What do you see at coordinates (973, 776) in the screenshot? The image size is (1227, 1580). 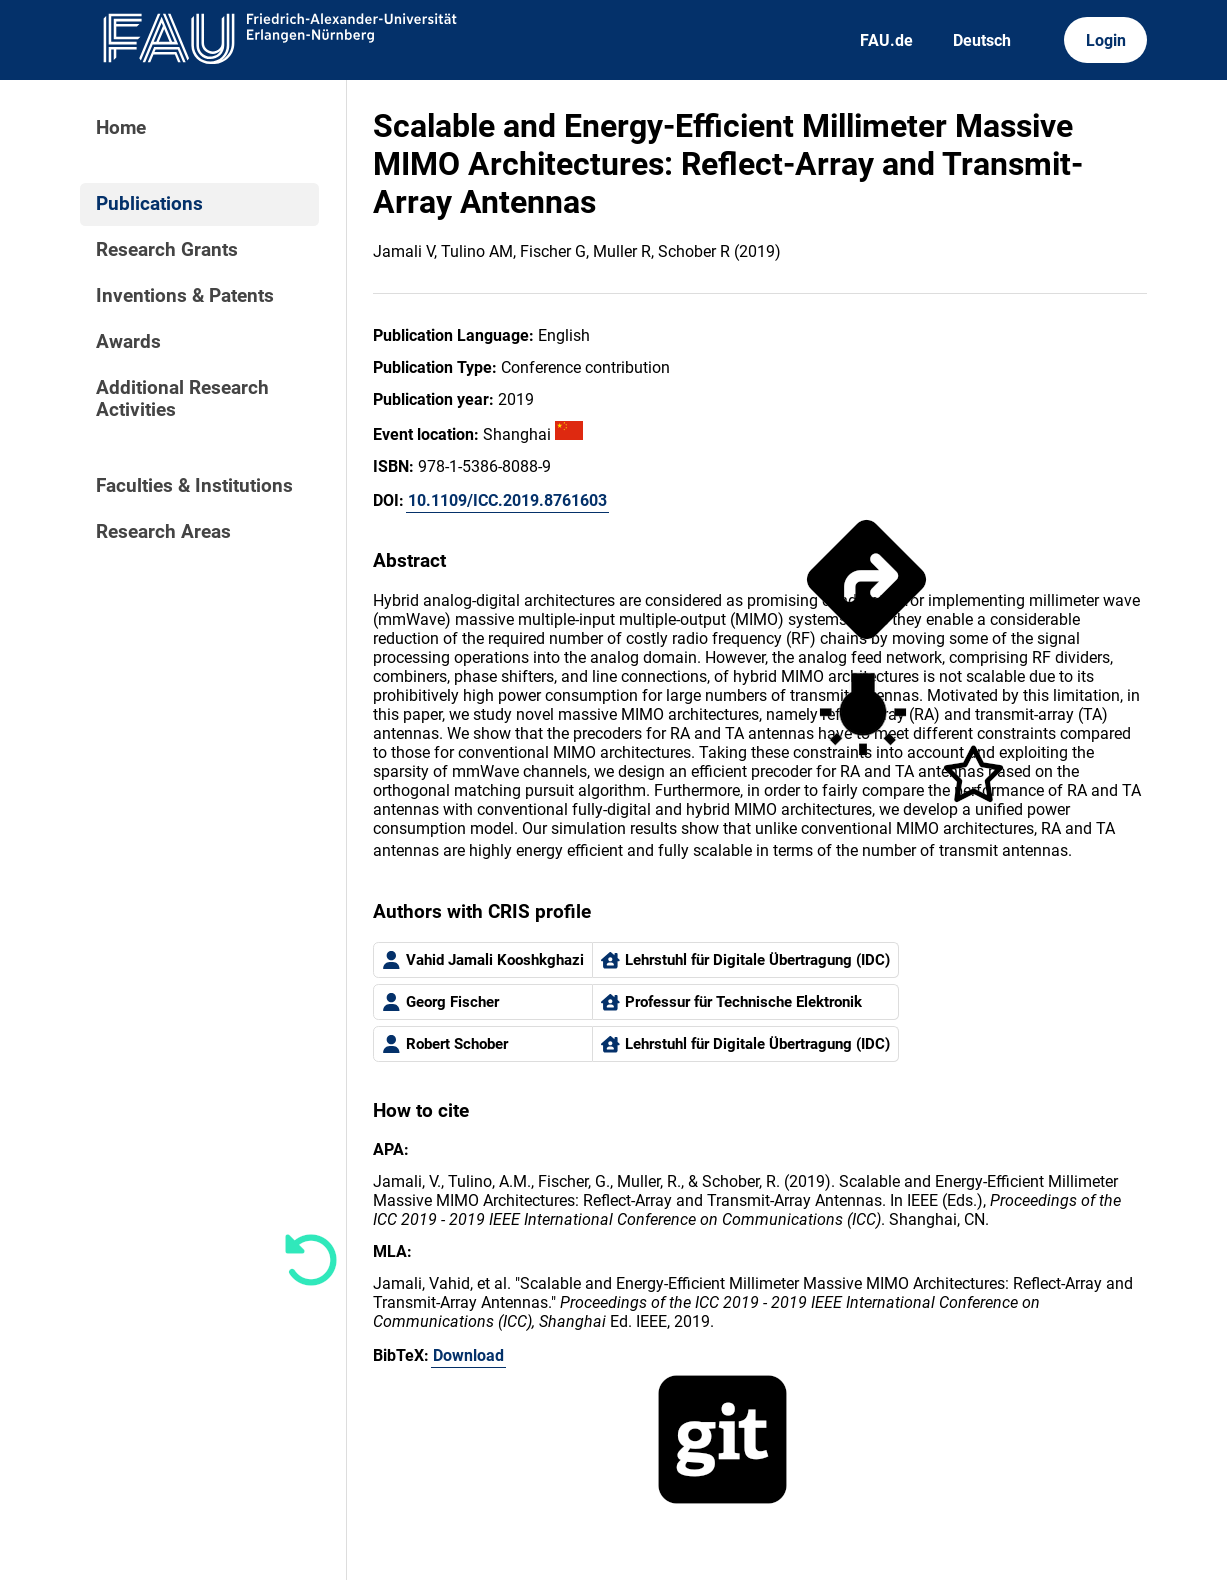 I see `add item to favorites` at bounding box center [973, 776].